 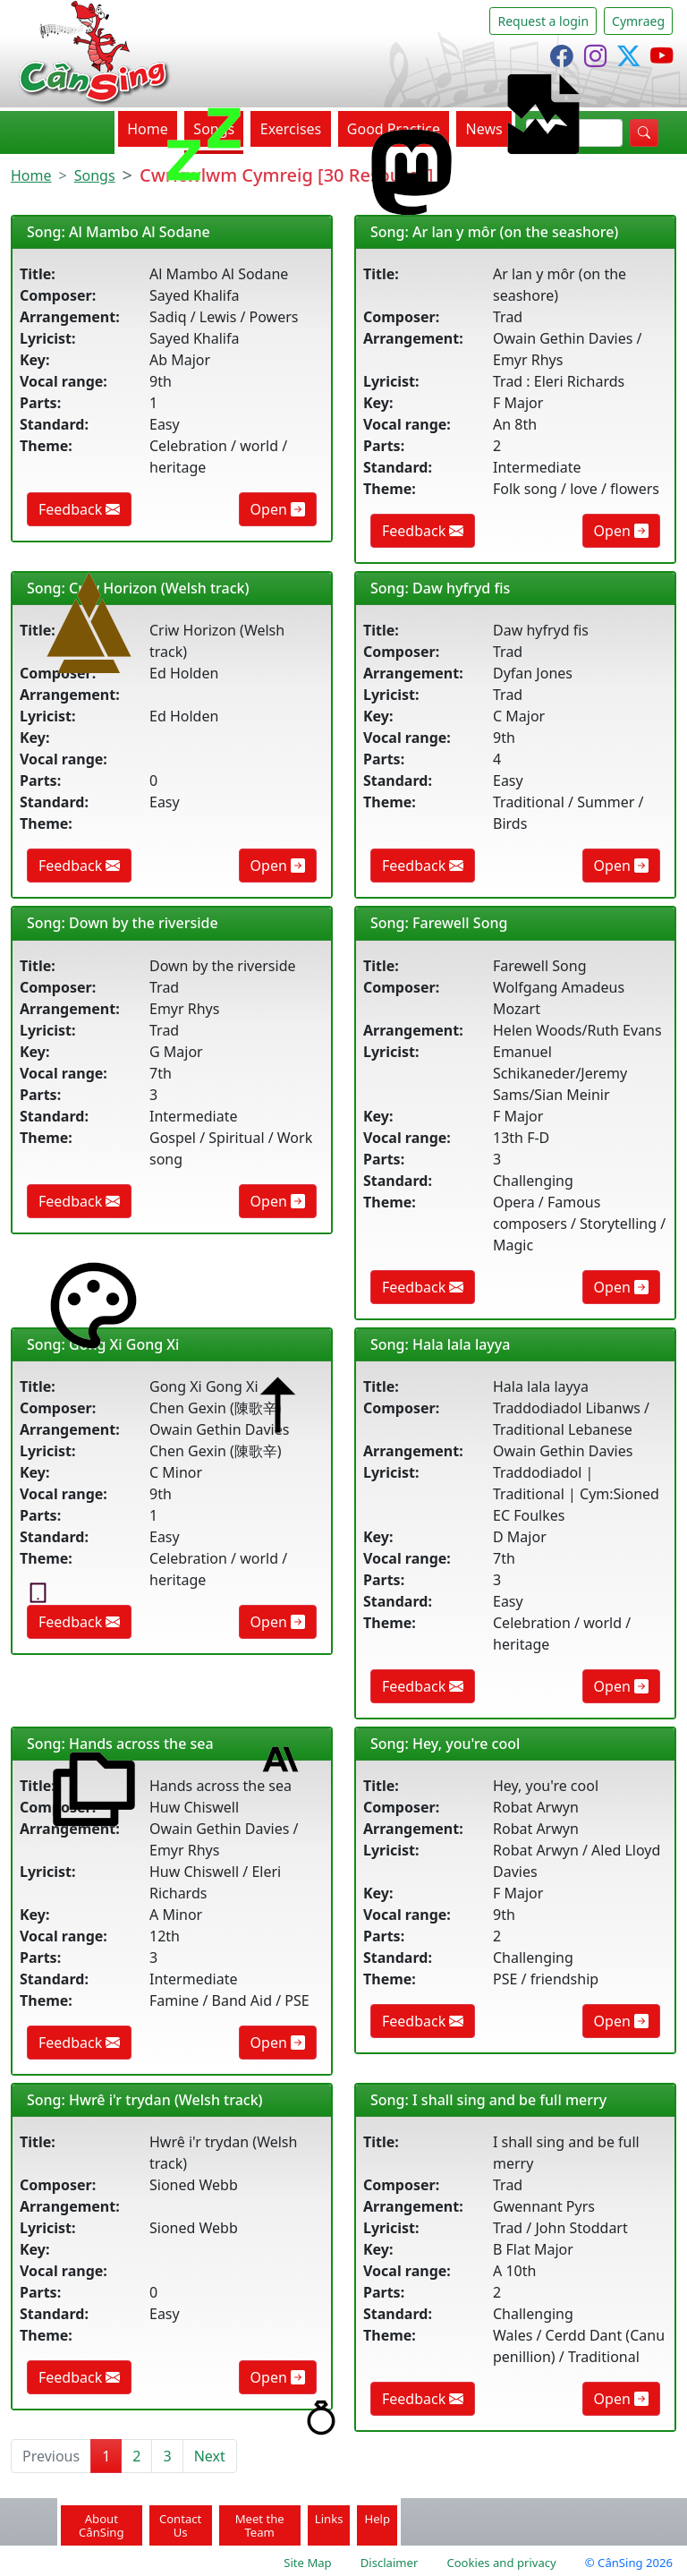 What do you see at coordinates (280, 1758) in the screenshot?
I see `Anthropic company logo` at bounding box center [280, 1758].